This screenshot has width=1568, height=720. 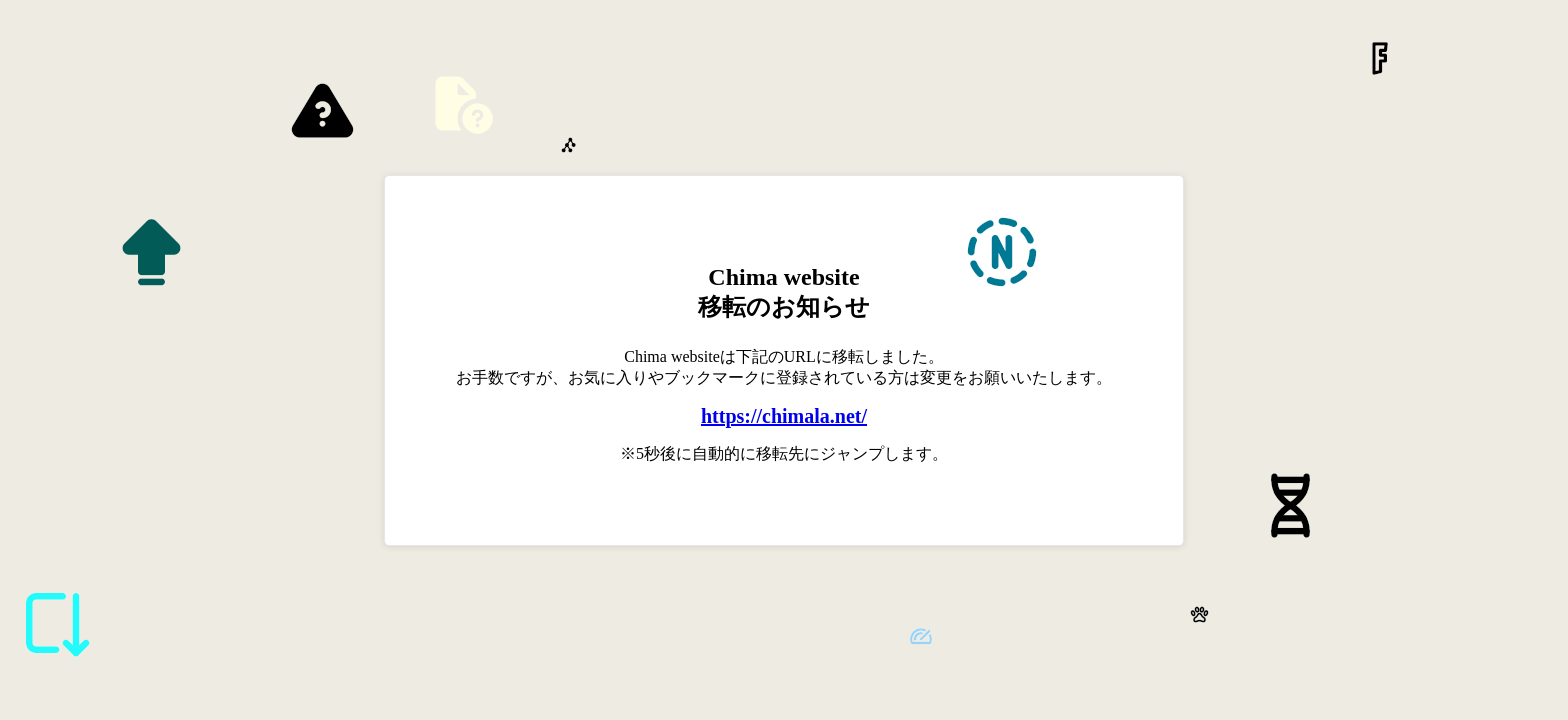 What do you see at coordinates (1199, 614) in the screenshot?
I see `access pet-related features or settings` at bounding box center [1199, 614].